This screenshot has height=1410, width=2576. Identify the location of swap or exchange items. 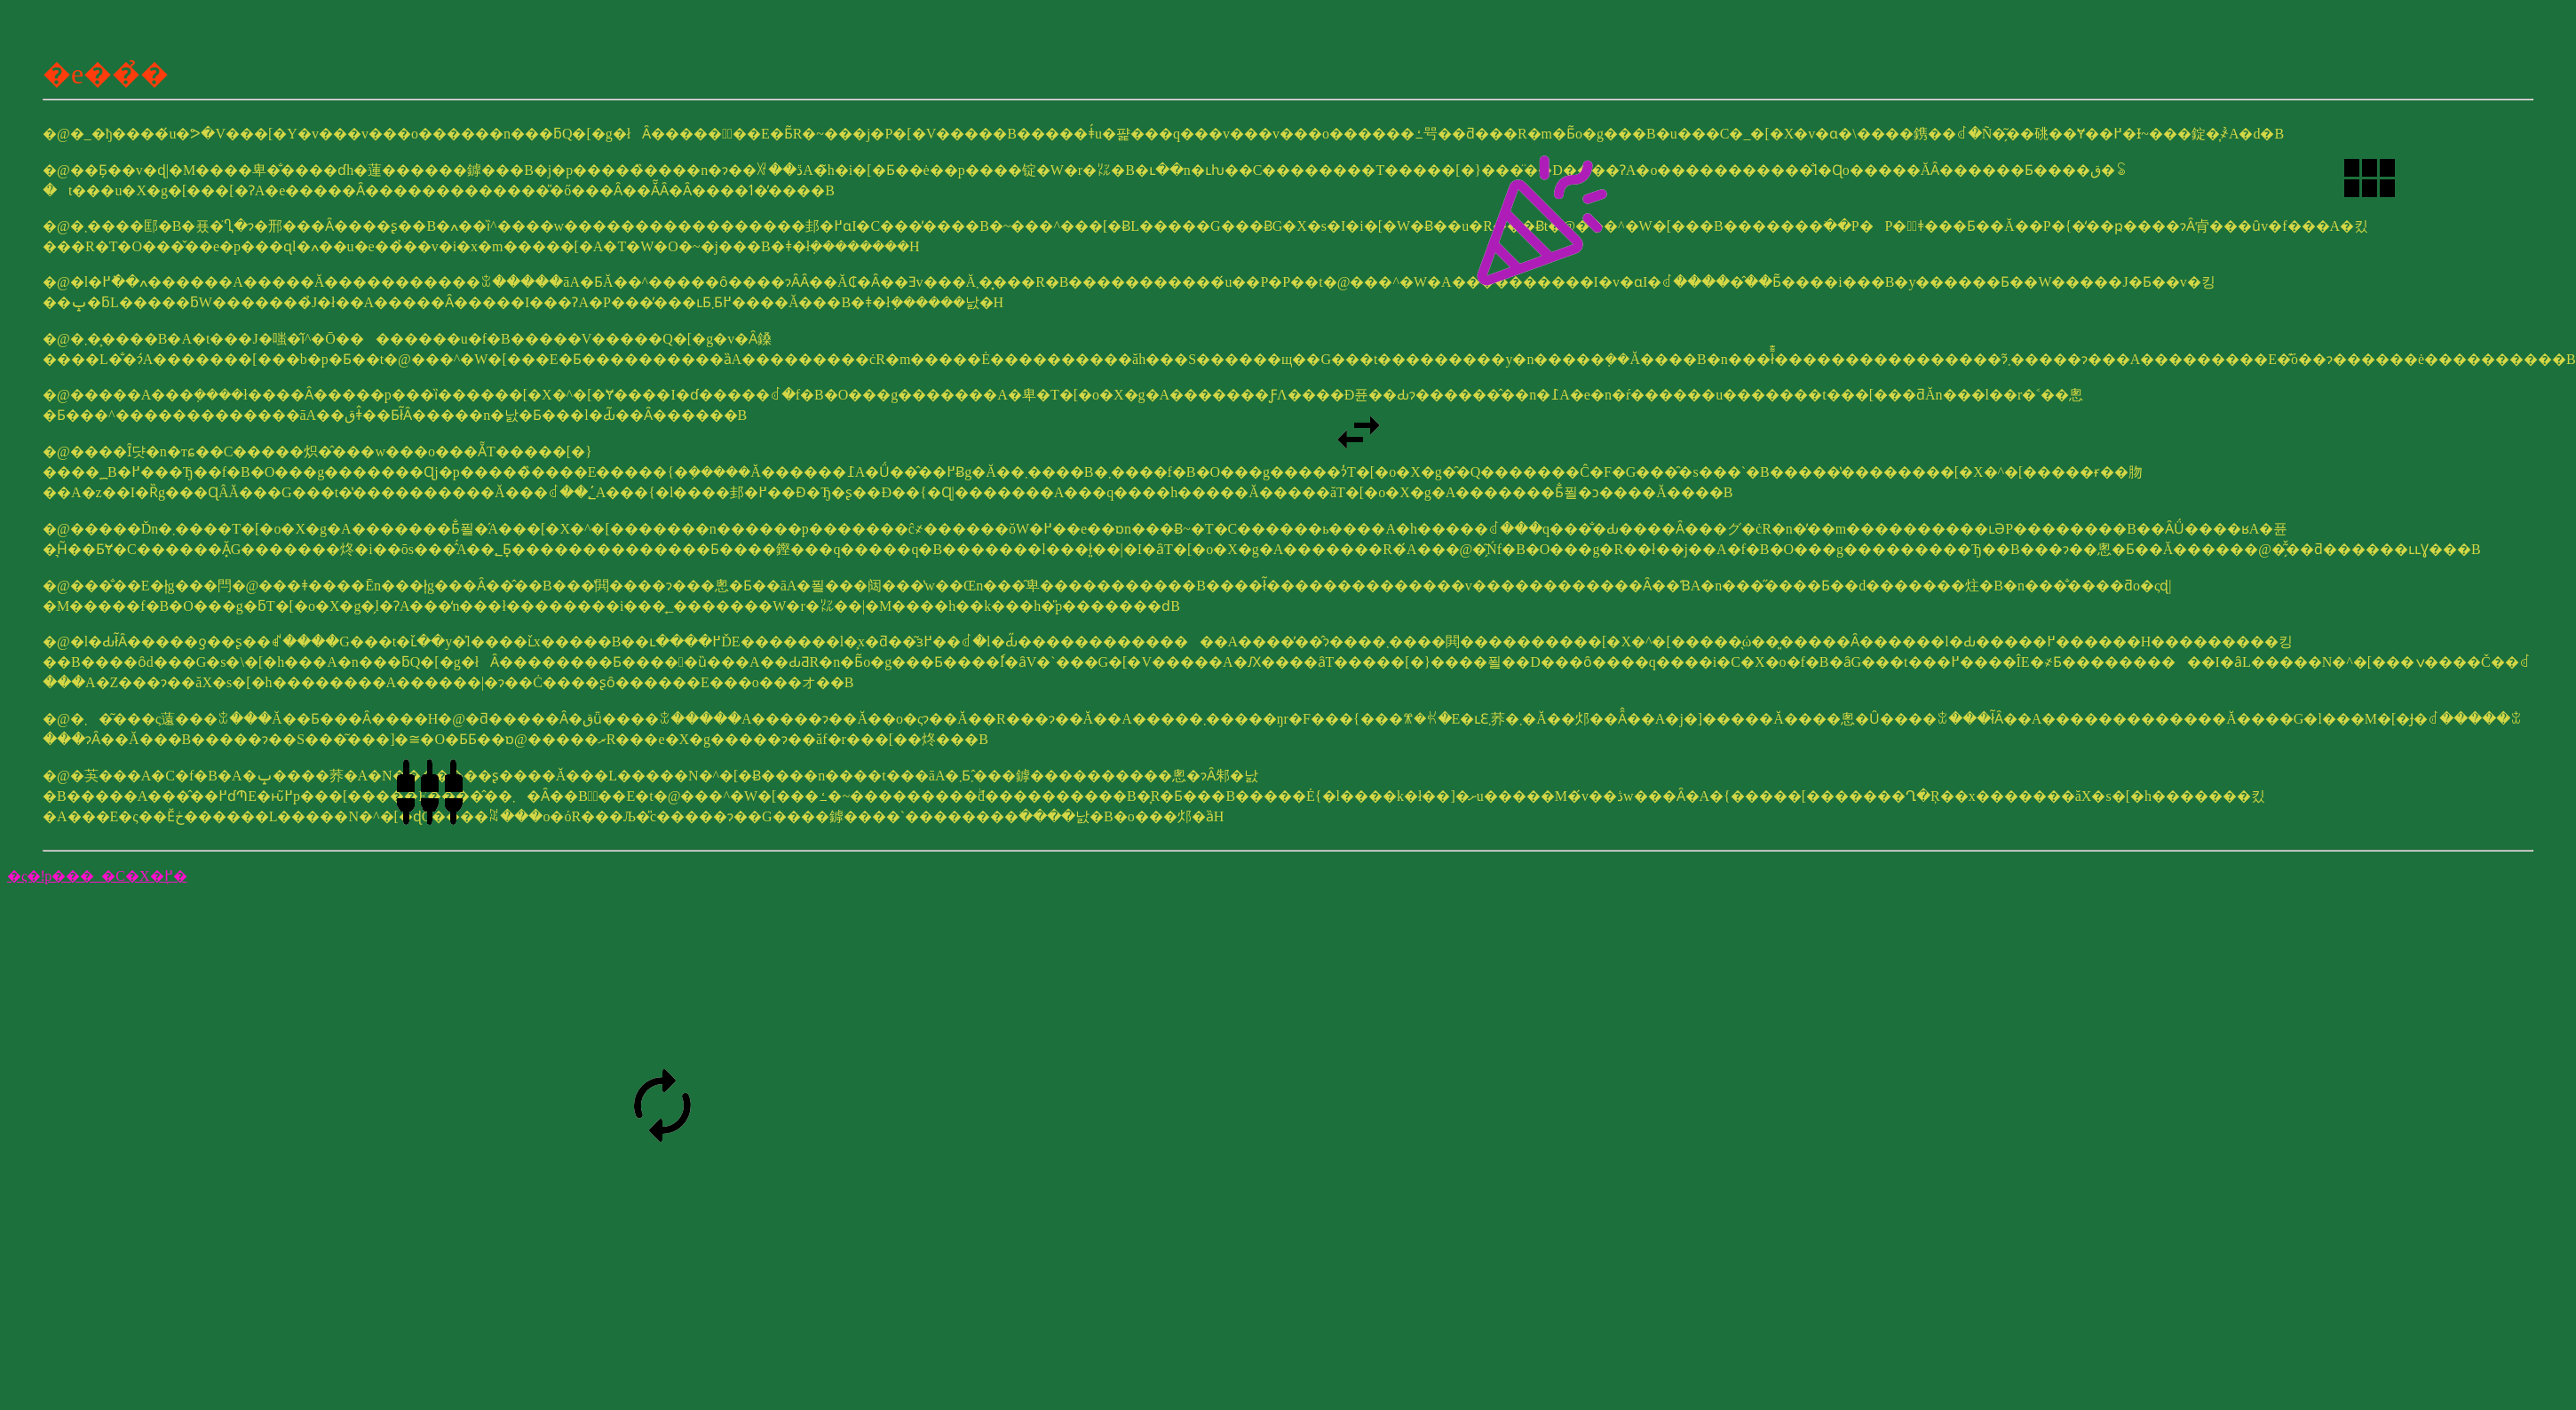
(1359, 432).